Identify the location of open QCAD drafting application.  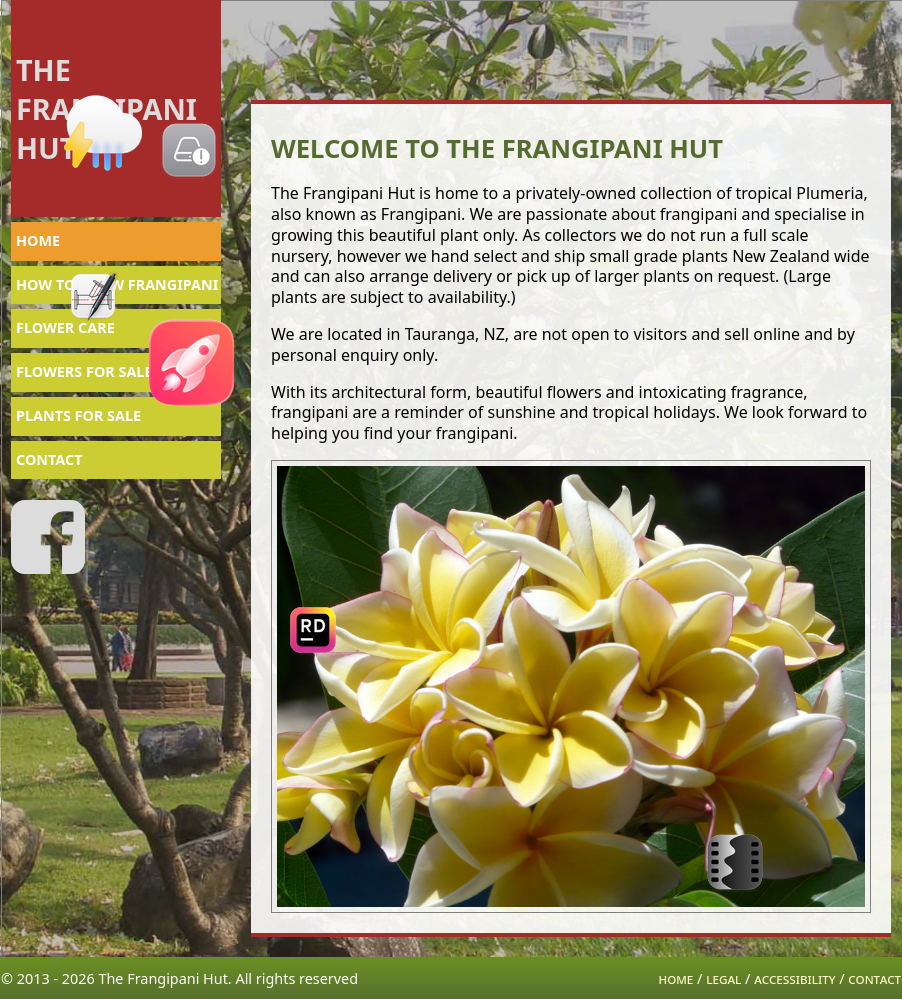
(93, 296).